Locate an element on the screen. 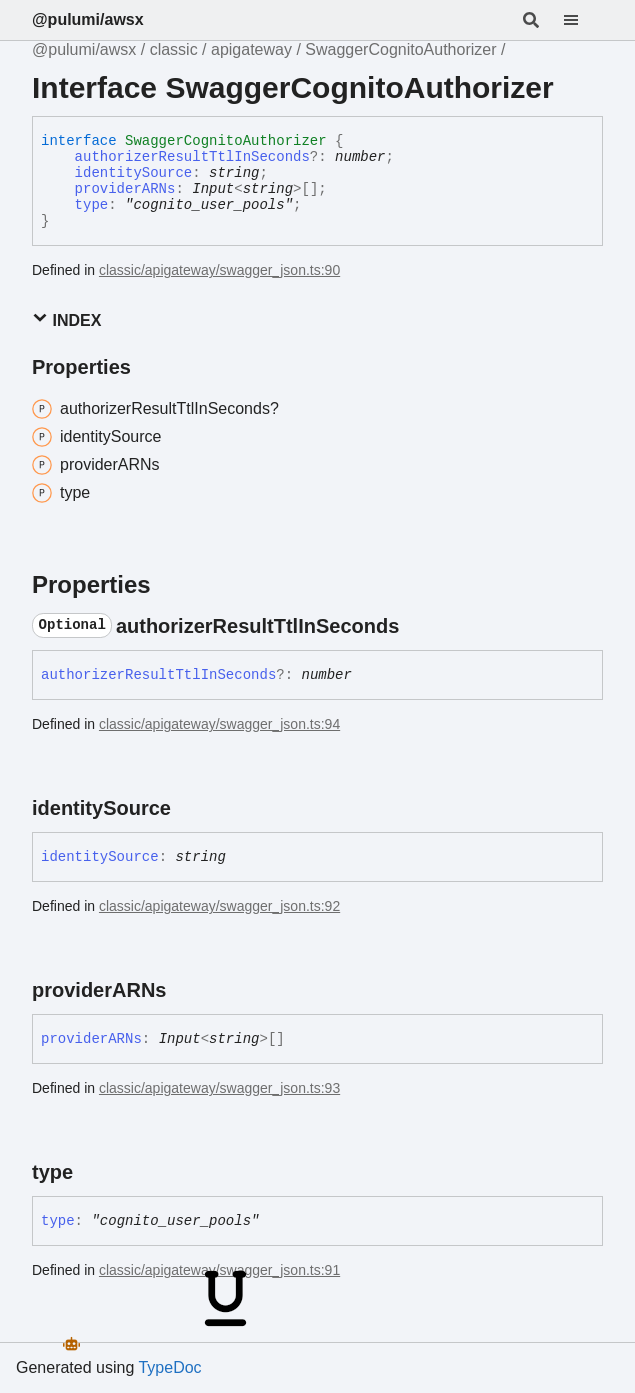 The height and width of the screenshot is (1393, 635). apply underline formatting to selected text is located at coordinates (225, 1298).